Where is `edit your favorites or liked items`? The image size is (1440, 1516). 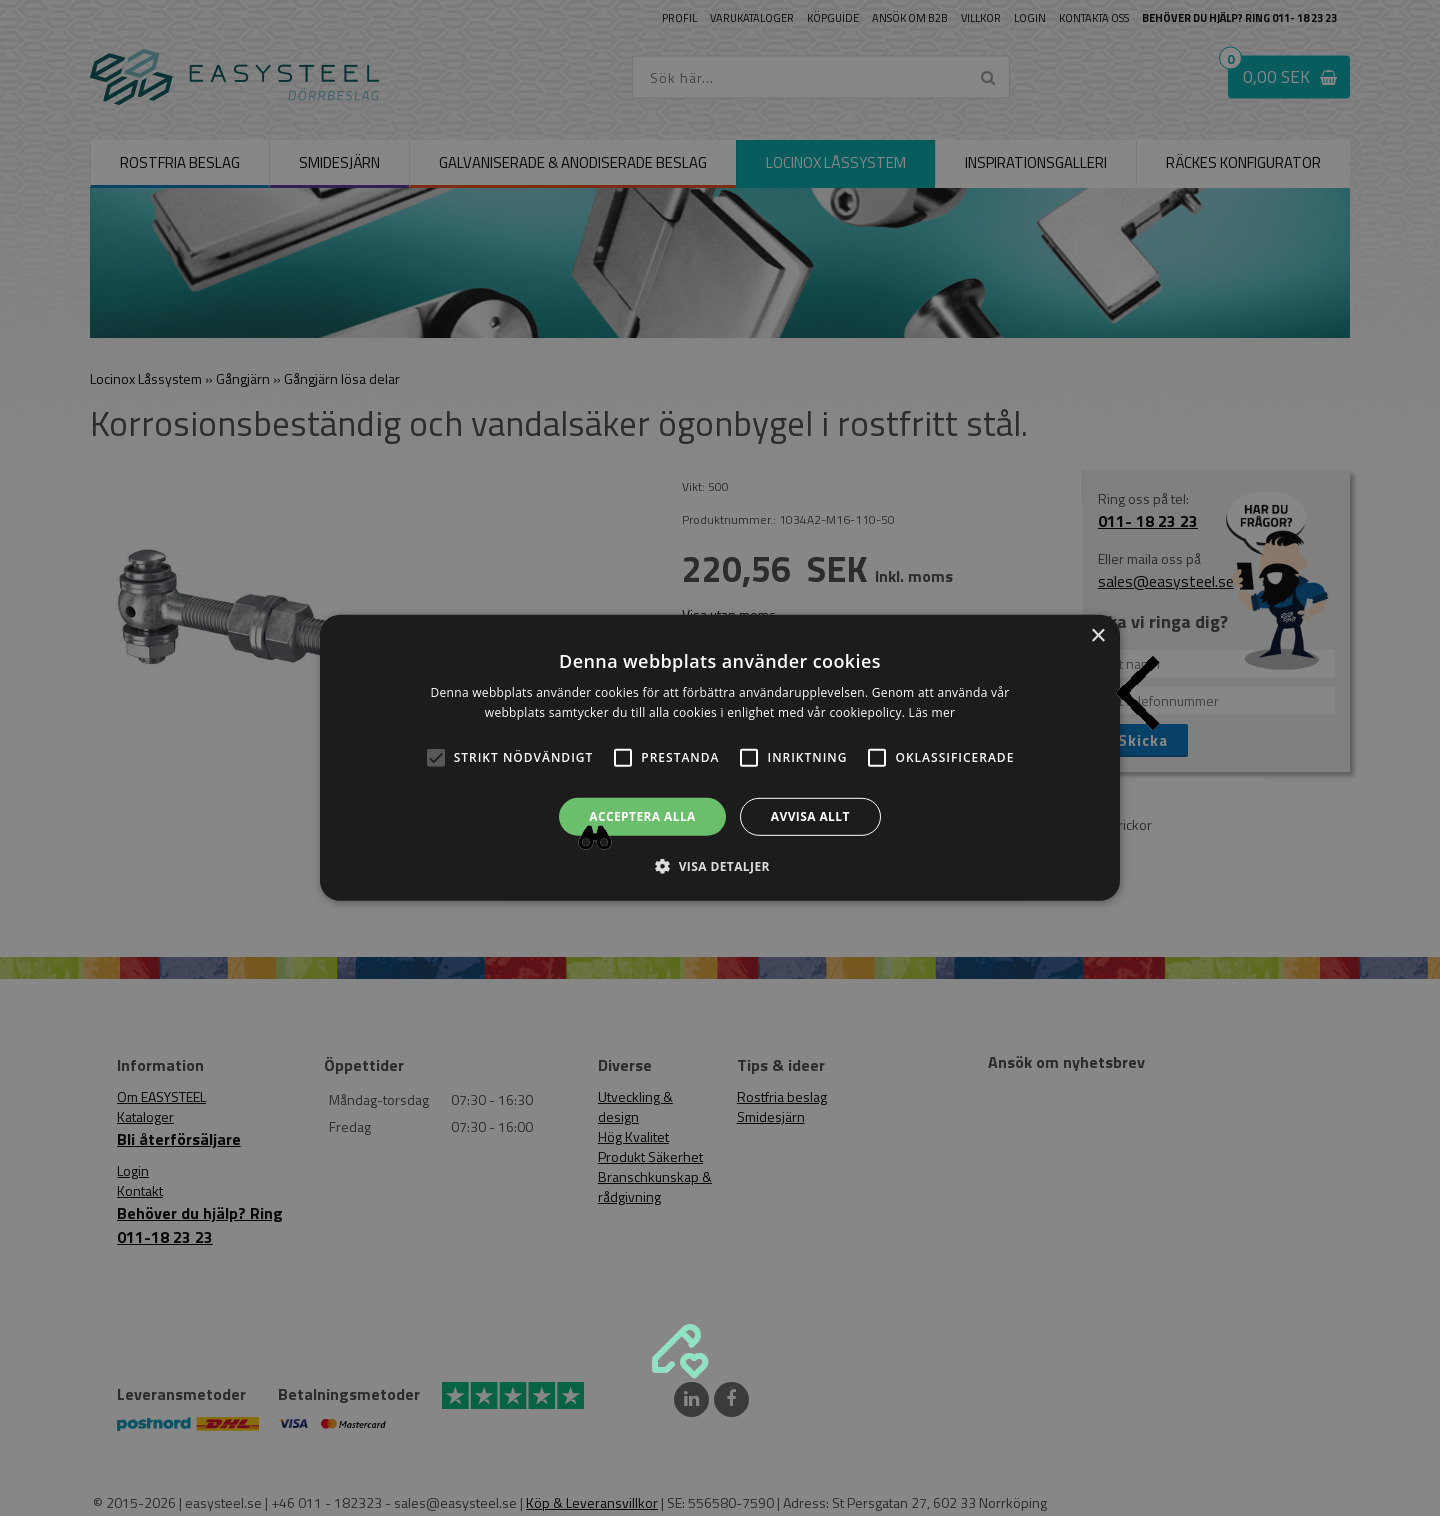
edit your favorites or liked items is located at coordinates (677, 1347).